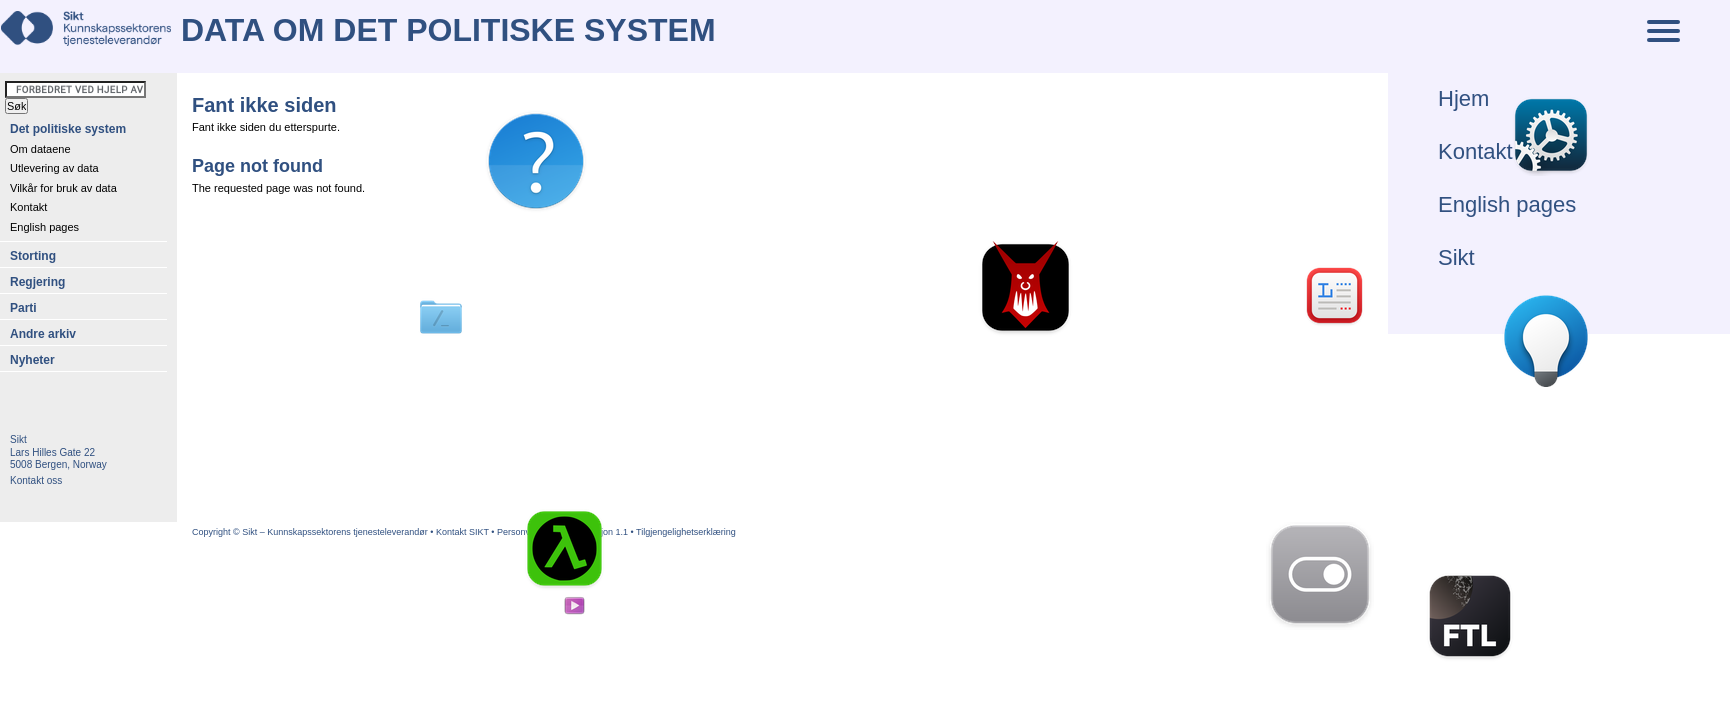  I want to click on access zoom accessibility settings, so click(1320, 576).